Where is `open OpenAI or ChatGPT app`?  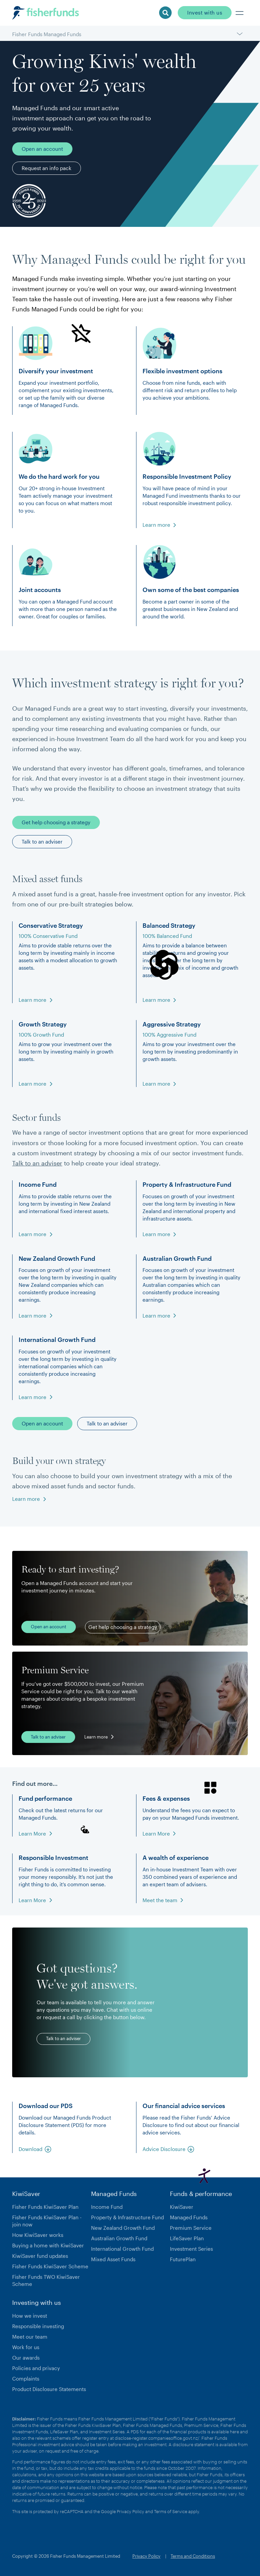 open OpenAI or ChatGPT app is located at coordinates (164, 965).